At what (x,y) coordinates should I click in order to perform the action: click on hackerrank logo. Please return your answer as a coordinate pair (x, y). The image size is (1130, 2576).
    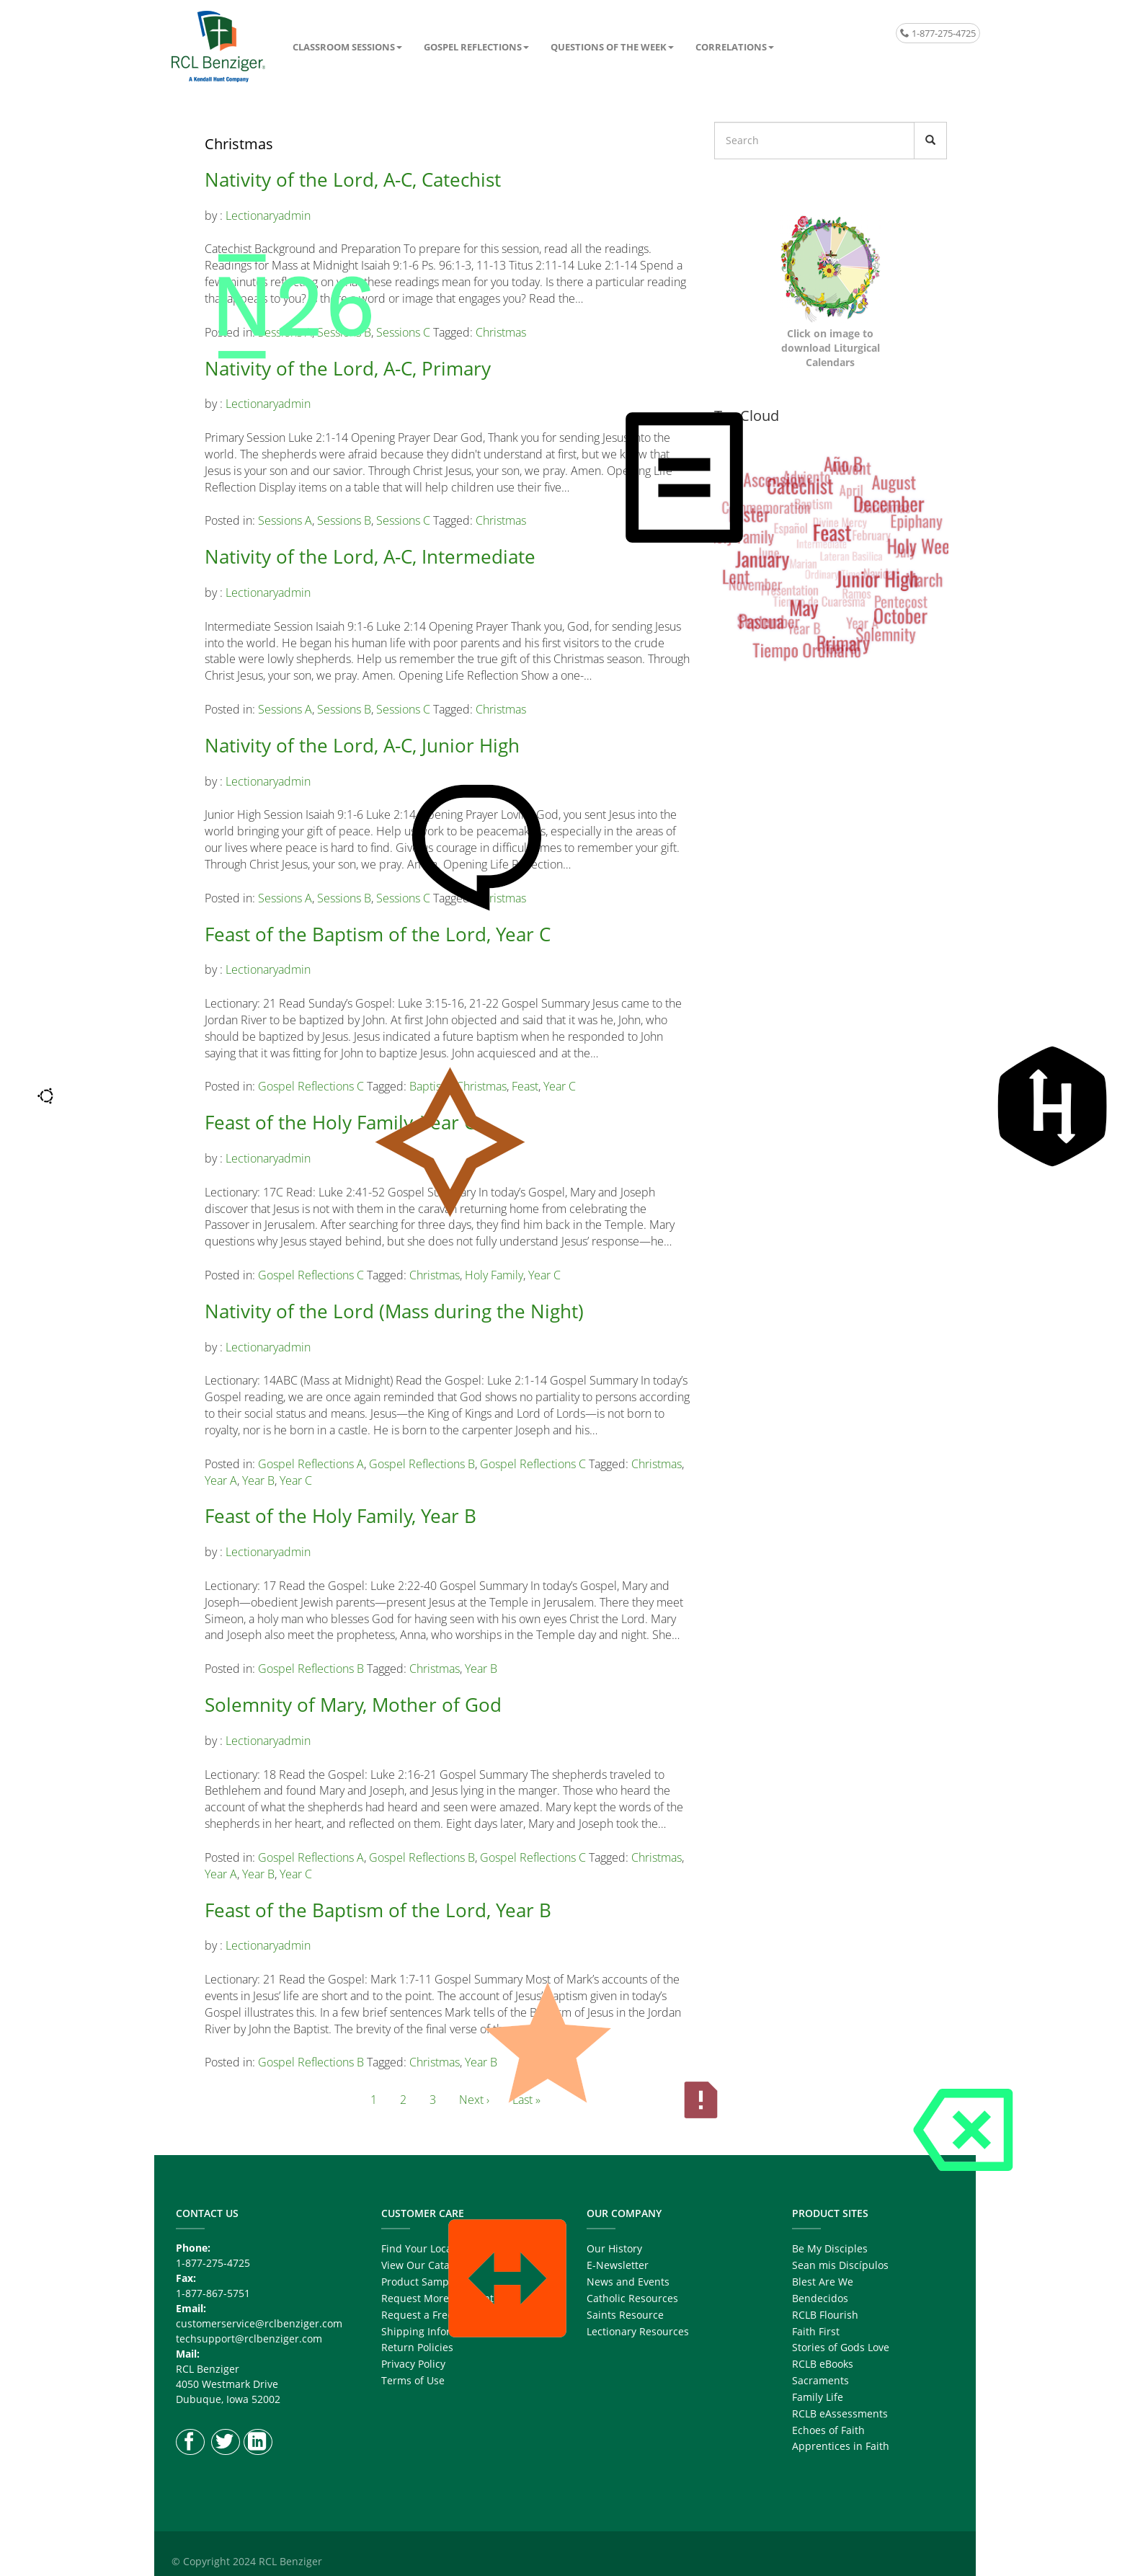
    Looking at the image, I should click on (1052, 1106).